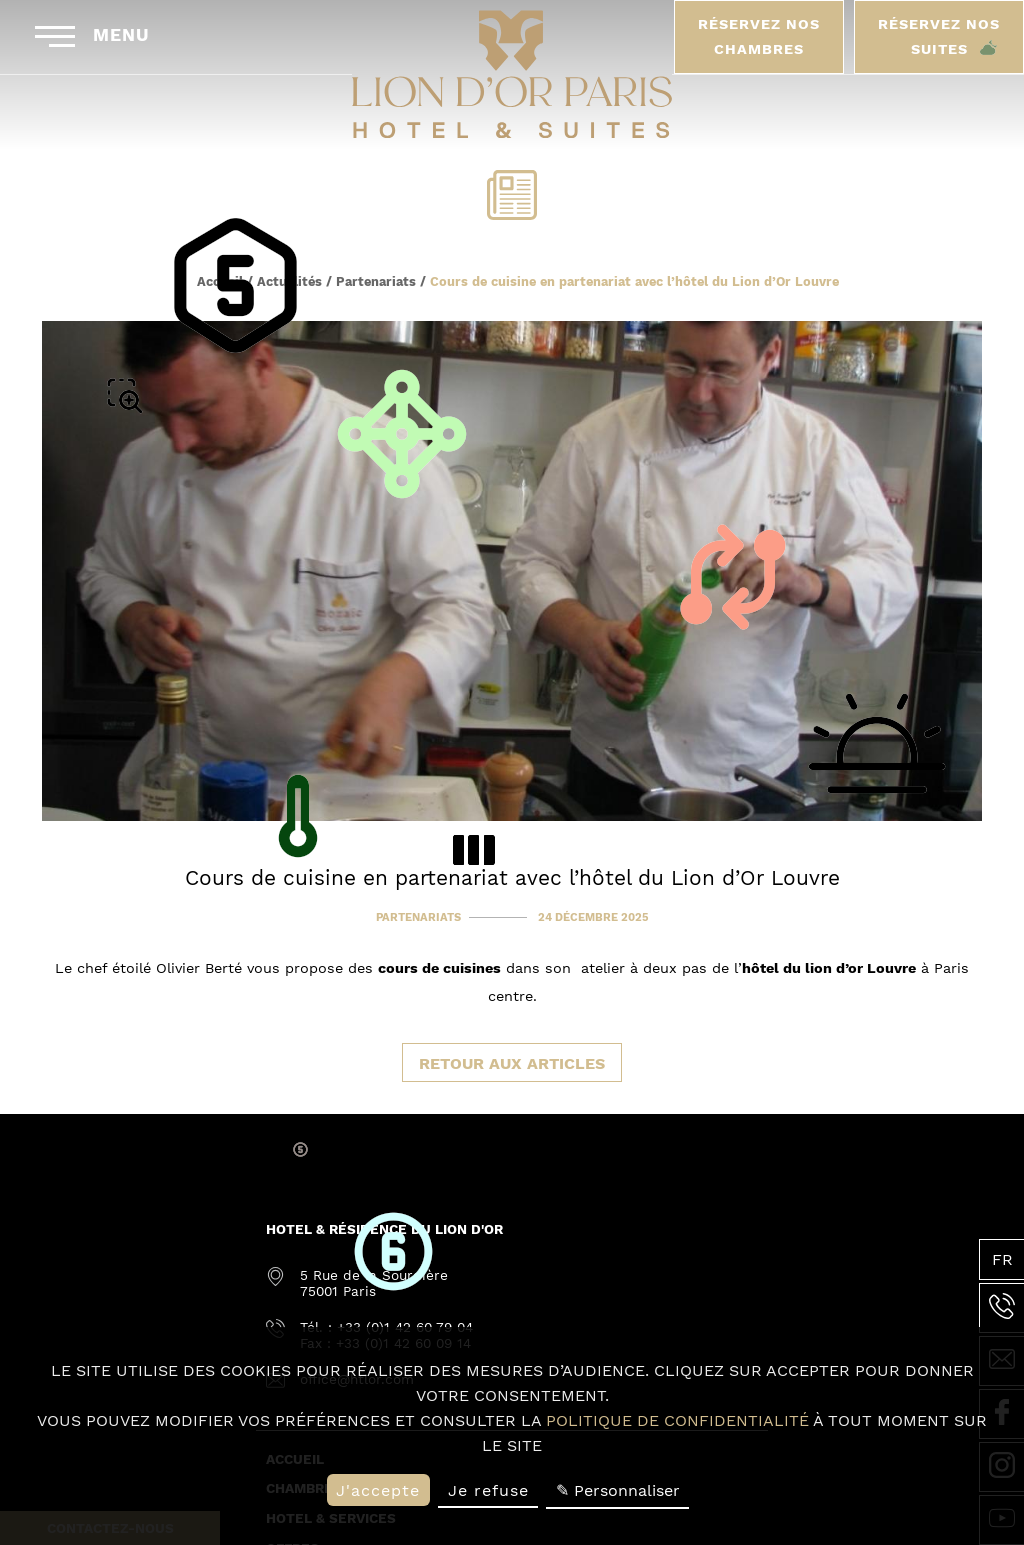 This screenshot has height=1545, width=1024. I want to click on indicates nighttime cloudy weather conditions, so click(988, 47).